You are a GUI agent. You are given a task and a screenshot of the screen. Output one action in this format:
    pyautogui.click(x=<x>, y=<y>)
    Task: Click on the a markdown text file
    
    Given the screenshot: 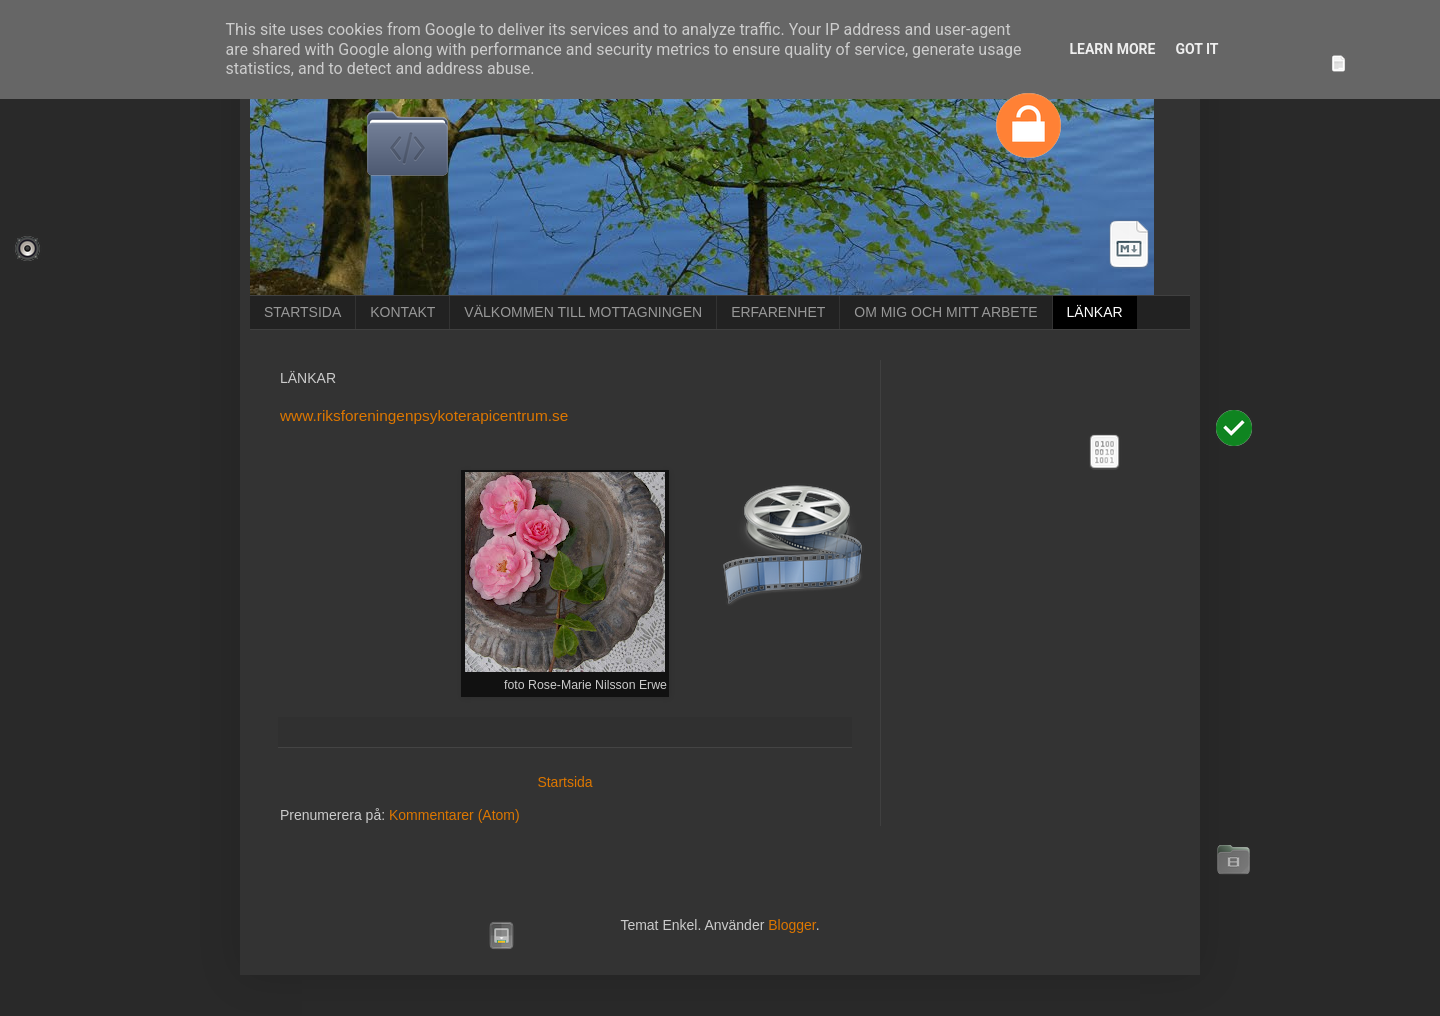 What is the action you would take?
    pyautogui.click(x=1129, y=244)
    